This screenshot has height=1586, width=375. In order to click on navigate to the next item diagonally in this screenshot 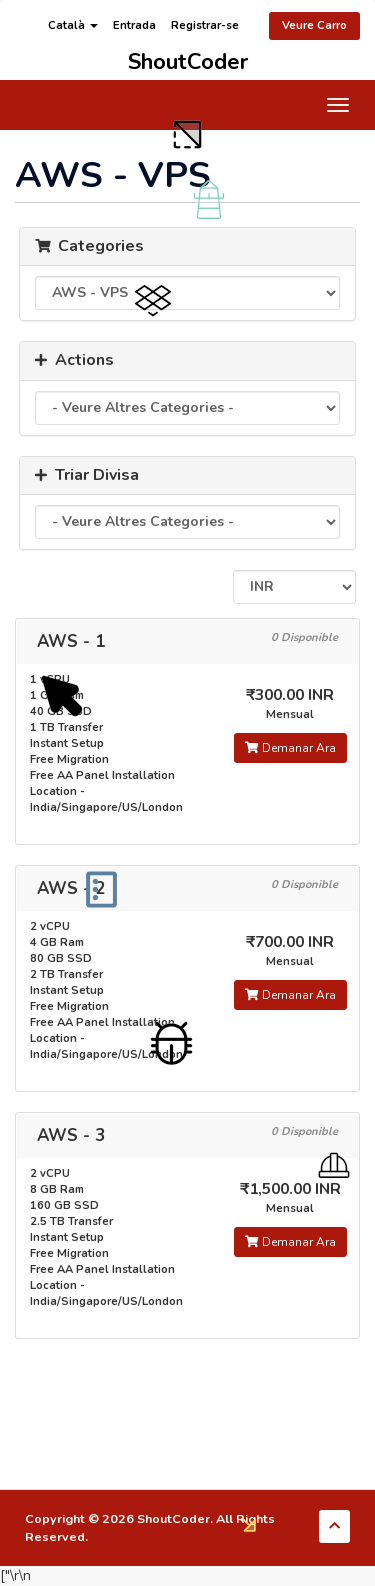, I will do `click(248, 1524)`.